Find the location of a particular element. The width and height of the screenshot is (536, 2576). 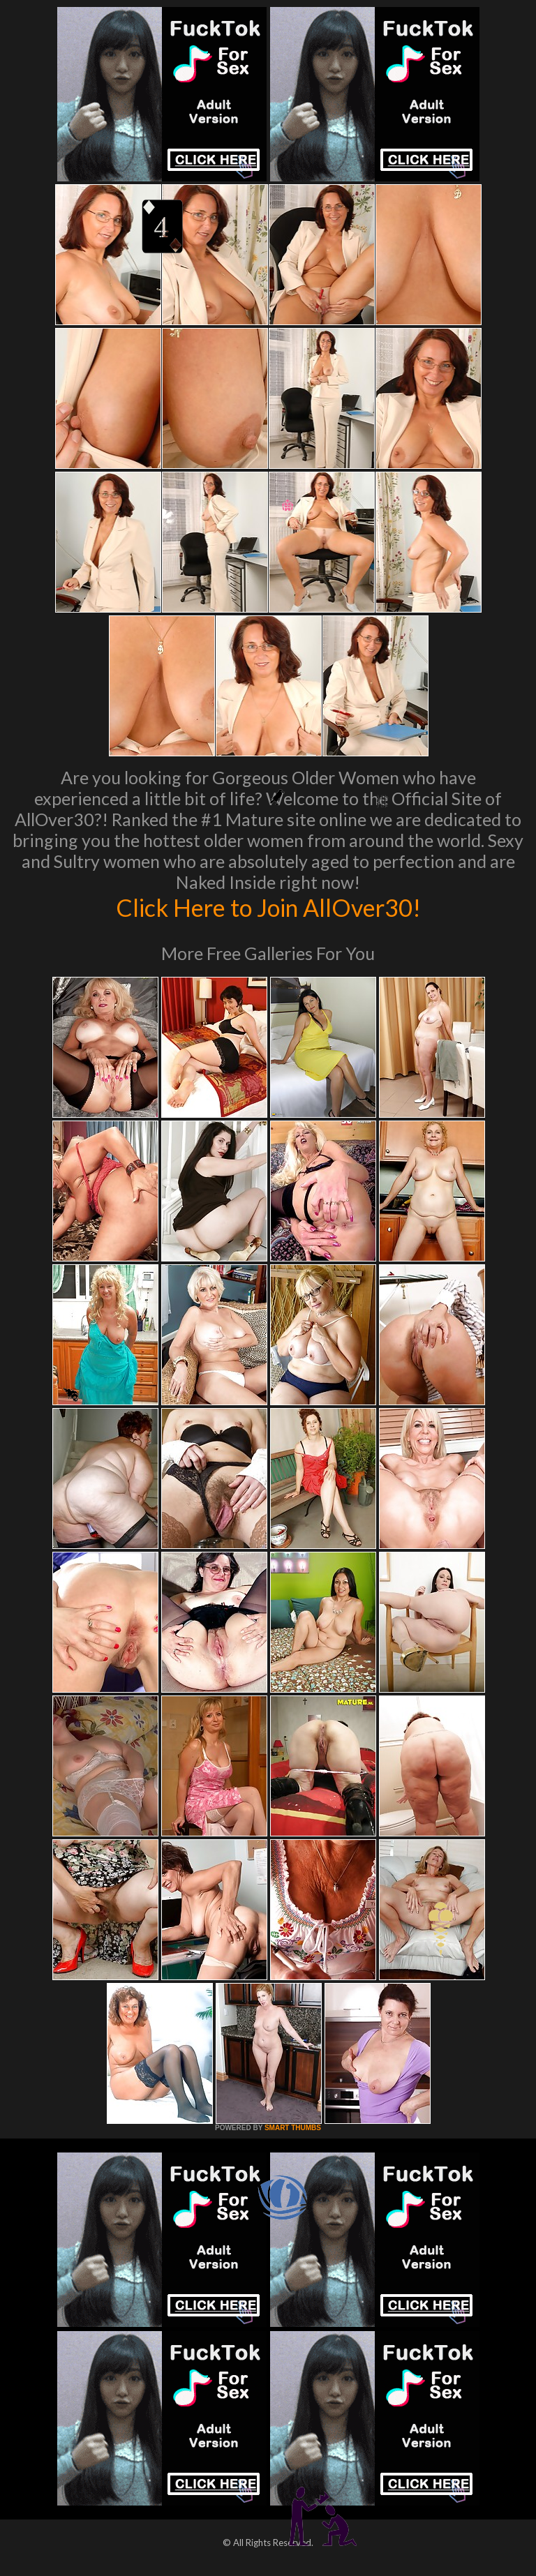

summon or deploy a rock golem unit is located at coordinates (288, 505).